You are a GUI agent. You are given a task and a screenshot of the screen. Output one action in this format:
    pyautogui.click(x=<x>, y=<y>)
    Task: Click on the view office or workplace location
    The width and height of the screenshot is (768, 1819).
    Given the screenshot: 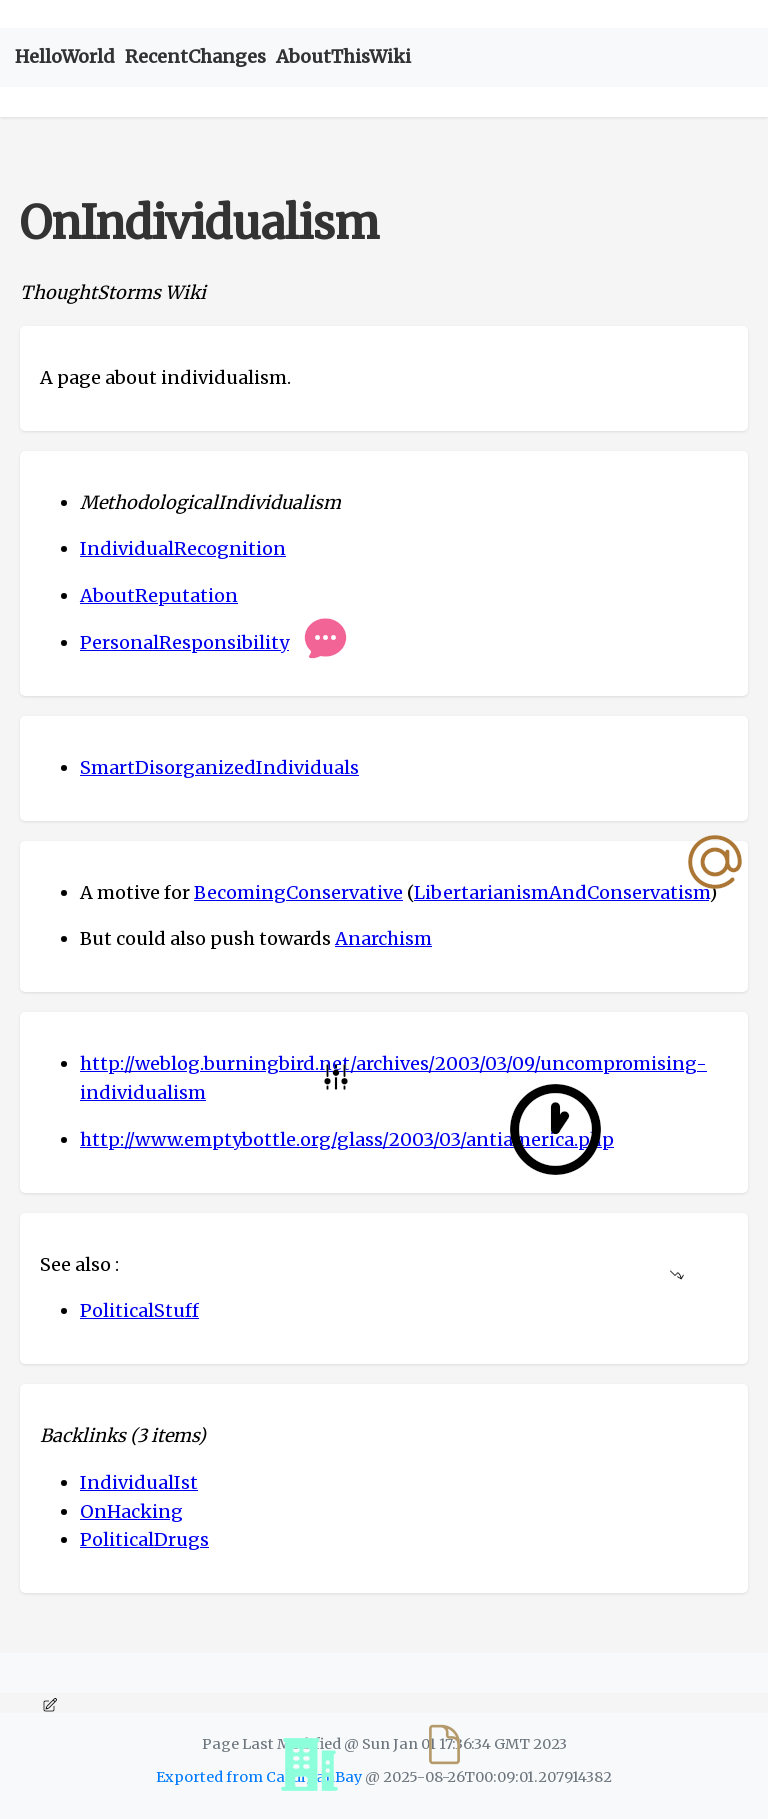 What is the action you would take?
    pyautogui.click(x=309, y=1764)
    